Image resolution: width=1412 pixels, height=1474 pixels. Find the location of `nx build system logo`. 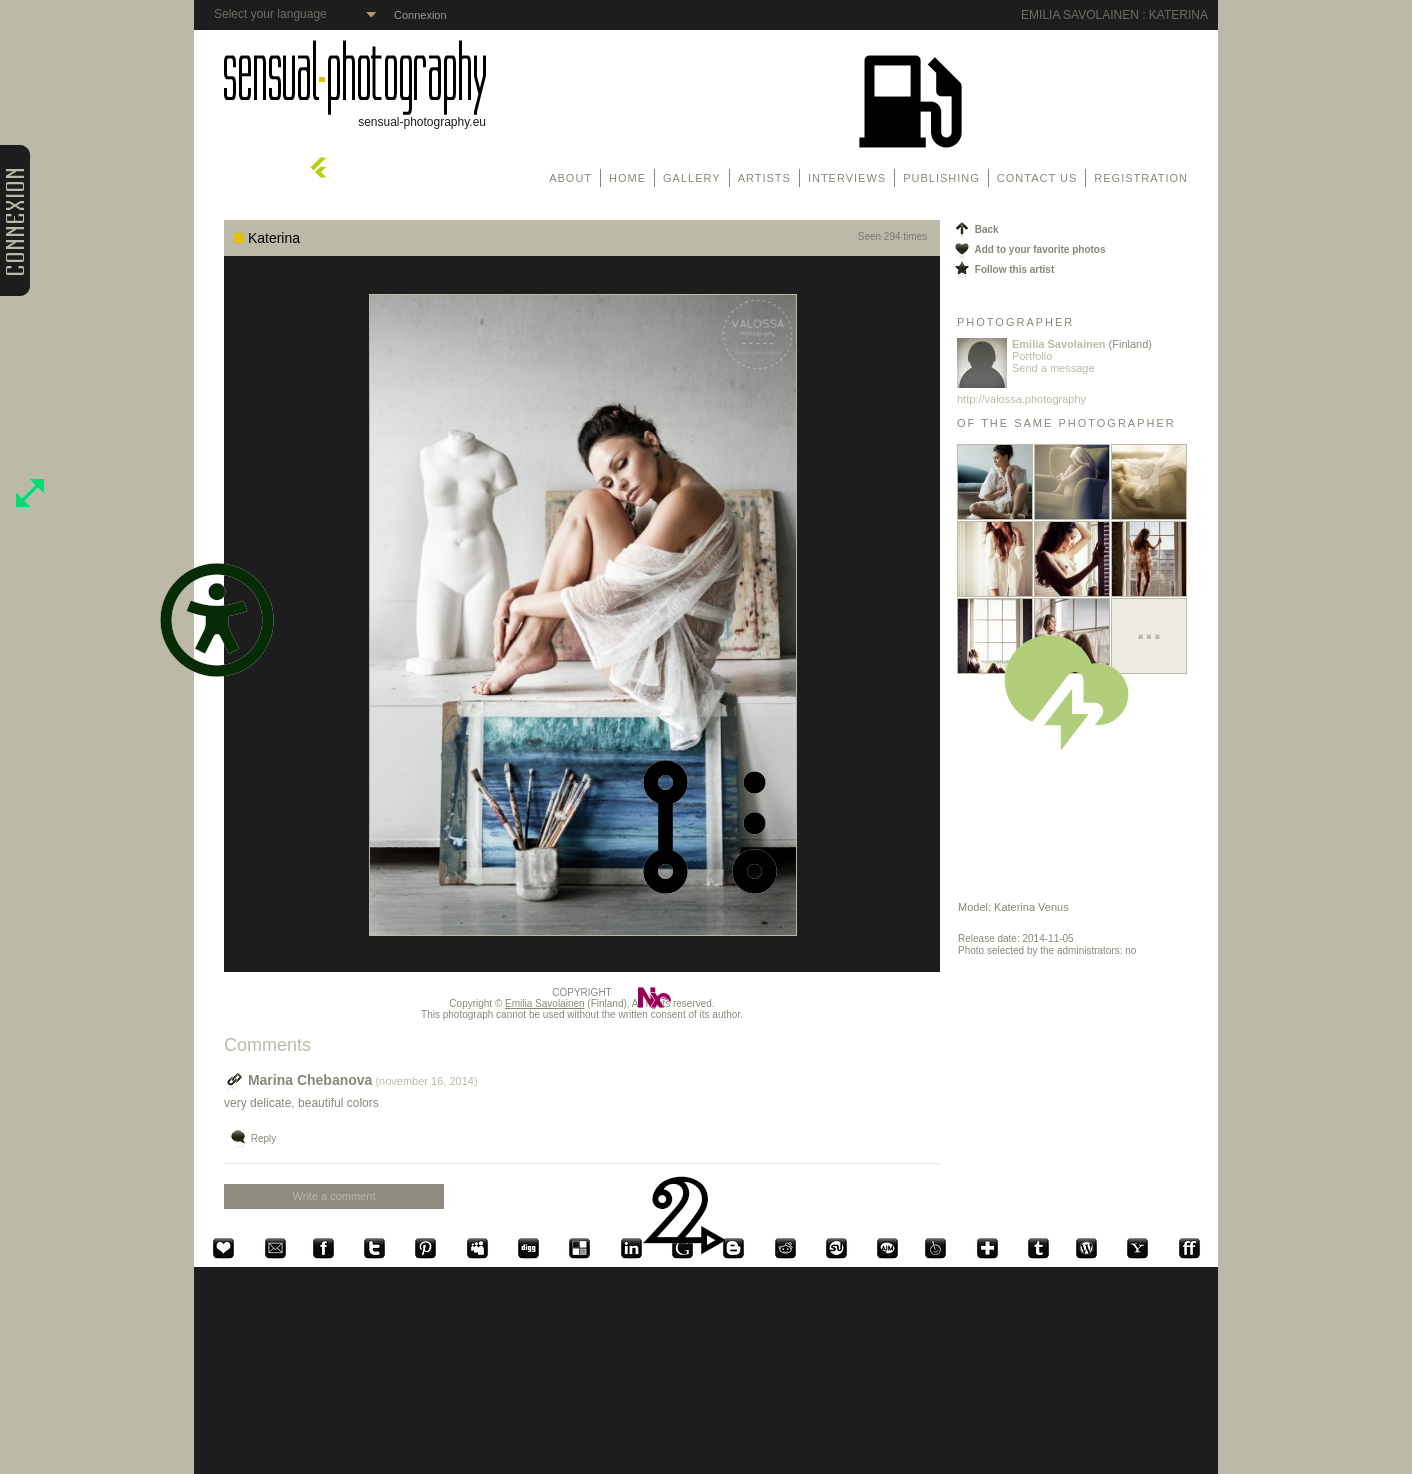

nx build system logo is located at coordinates (654, 997).